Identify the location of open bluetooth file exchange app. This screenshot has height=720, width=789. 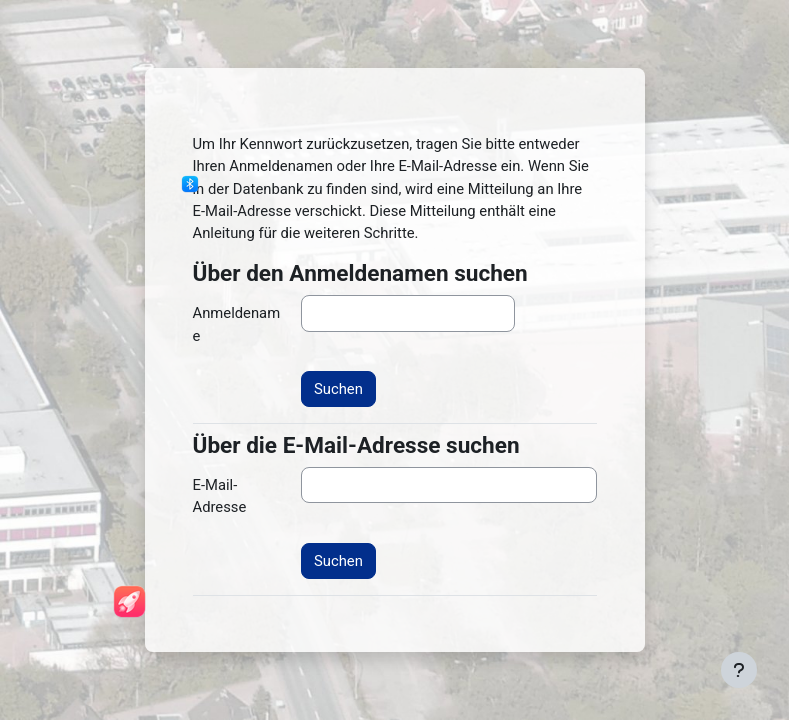
(190, 184).